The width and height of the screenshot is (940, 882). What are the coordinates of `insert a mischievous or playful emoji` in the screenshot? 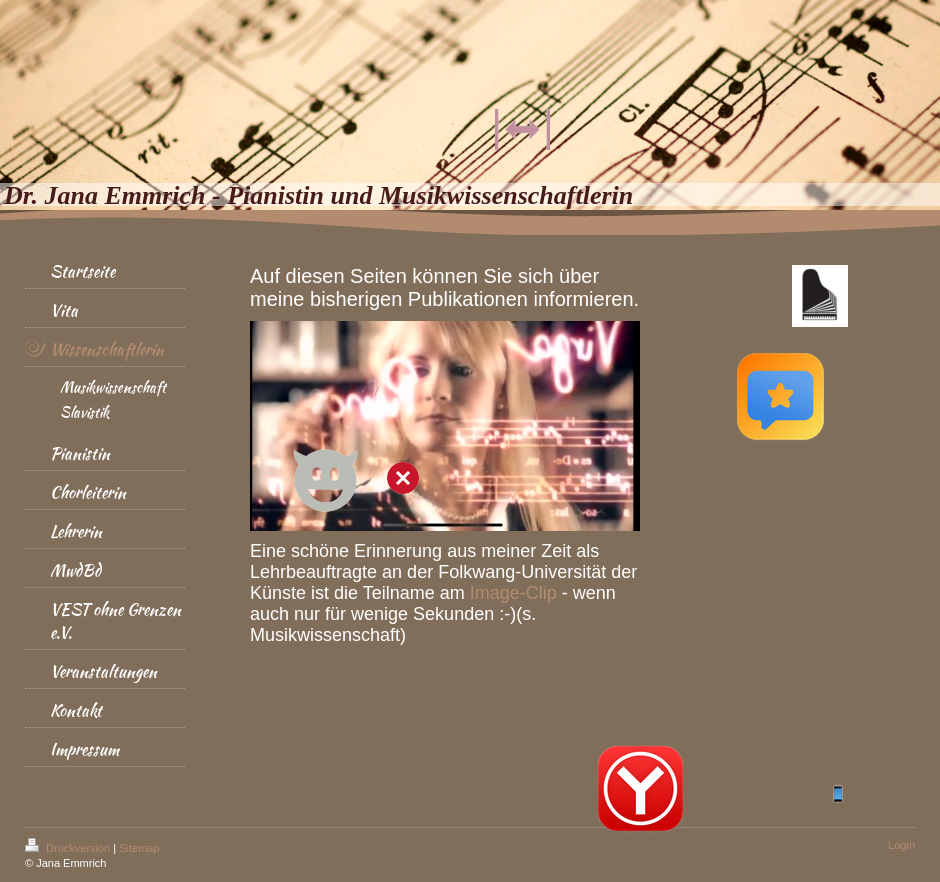 It's located at (325, 480).